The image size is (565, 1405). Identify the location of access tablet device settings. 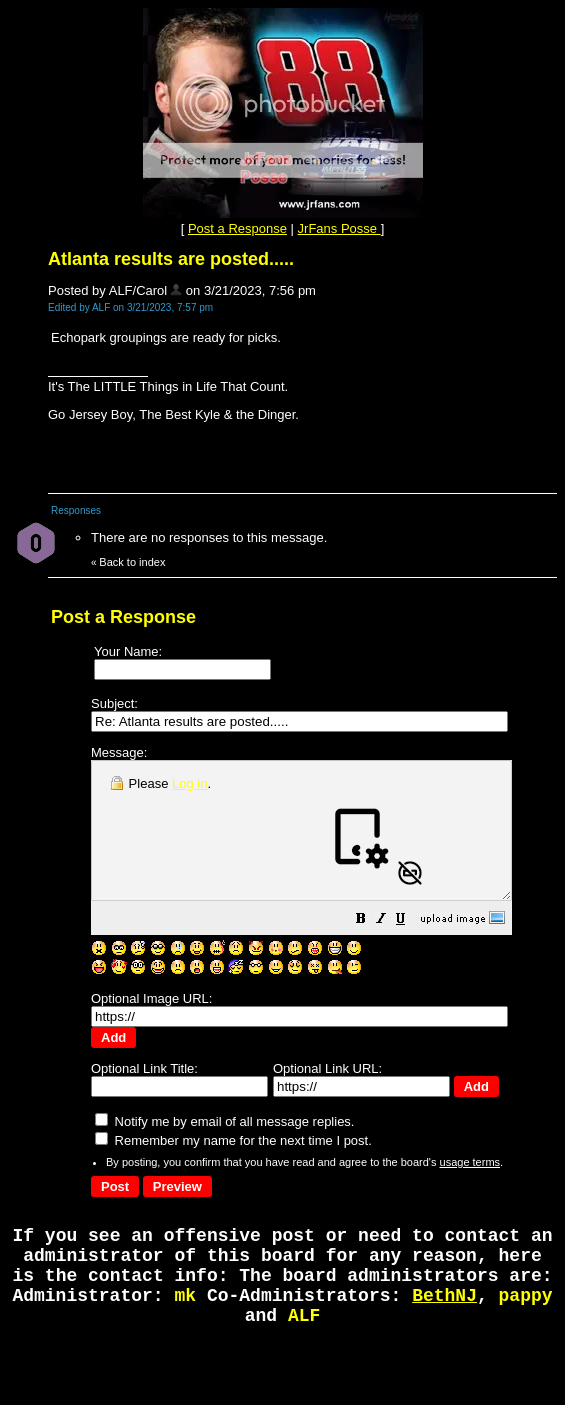
(357, 836).